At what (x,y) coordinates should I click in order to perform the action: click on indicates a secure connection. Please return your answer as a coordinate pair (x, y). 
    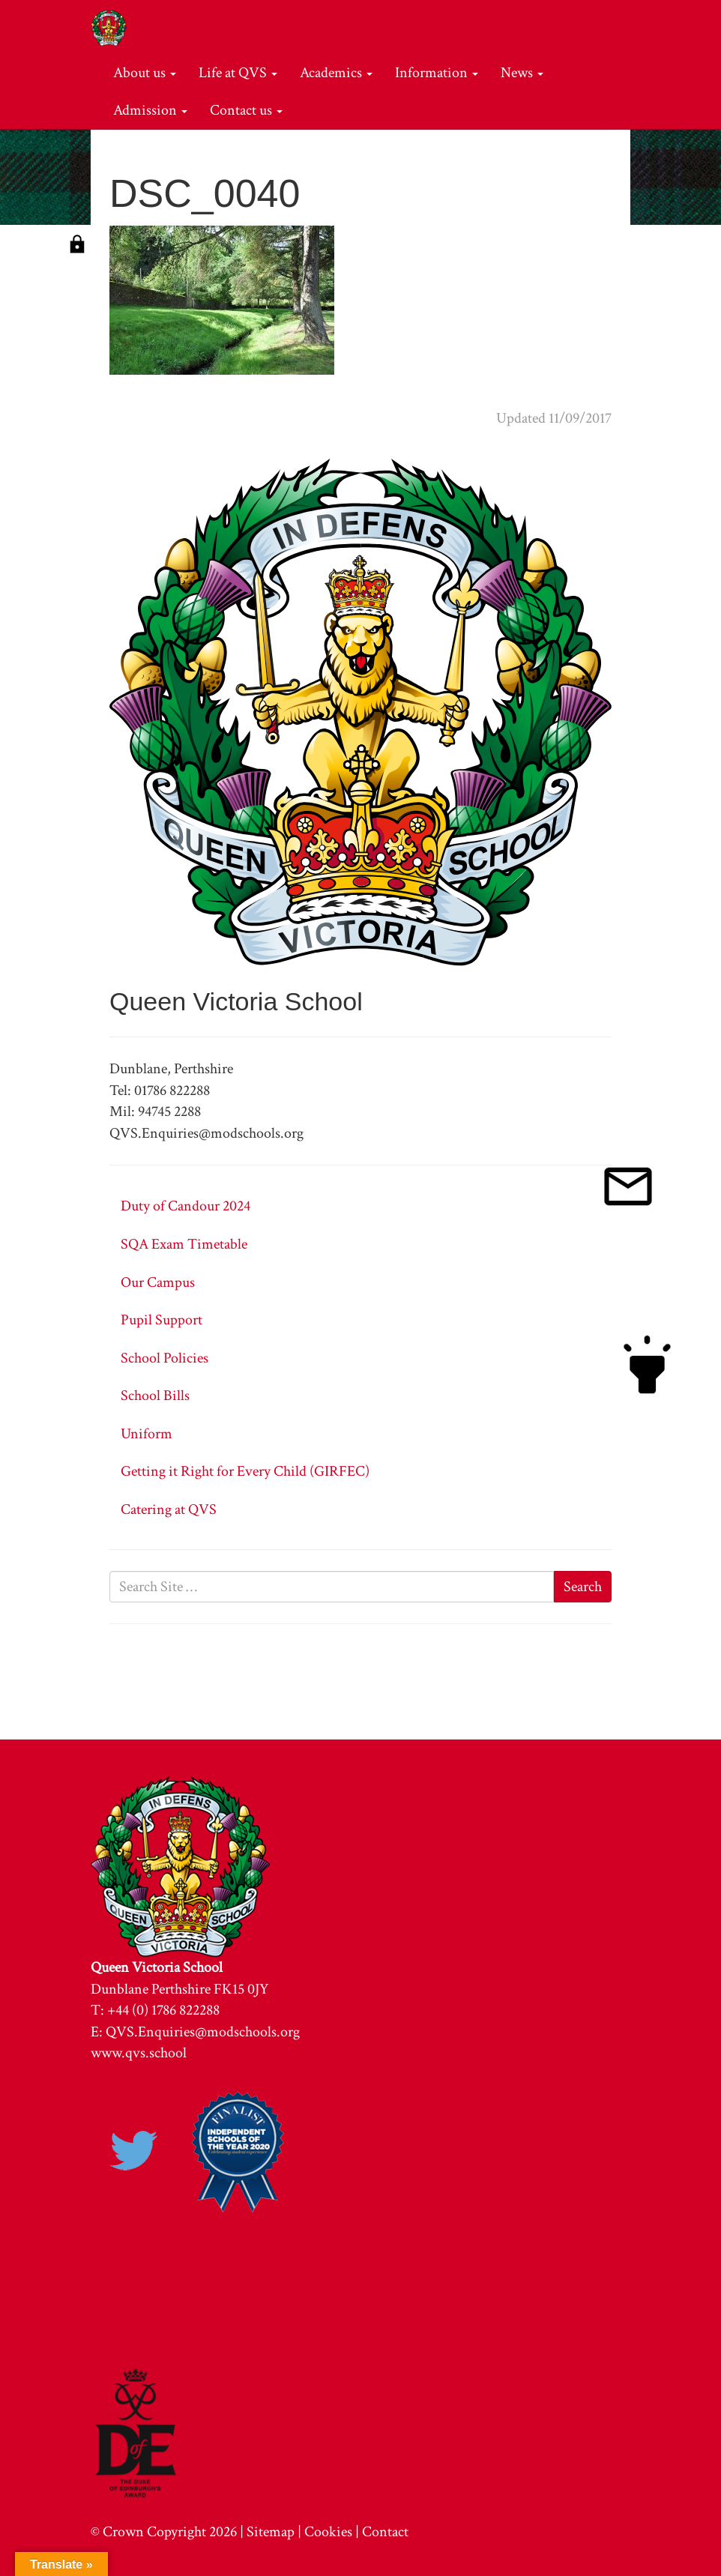
    Looking at the image, I should click on (77, 244).